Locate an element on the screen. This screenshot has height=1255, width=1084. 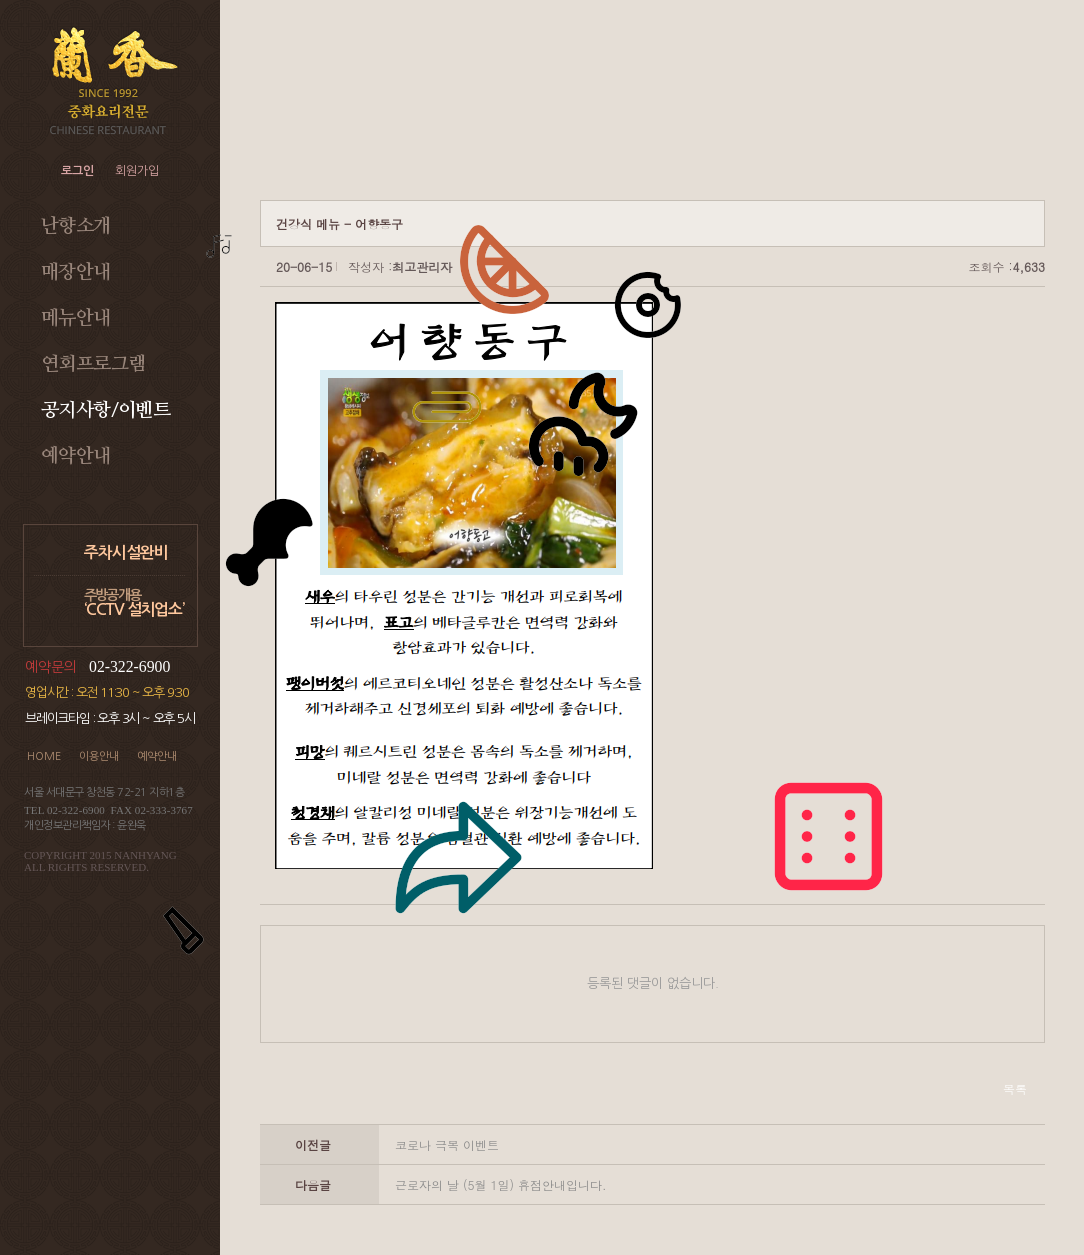
attach a file to your message is located at coordinates (447, 407).